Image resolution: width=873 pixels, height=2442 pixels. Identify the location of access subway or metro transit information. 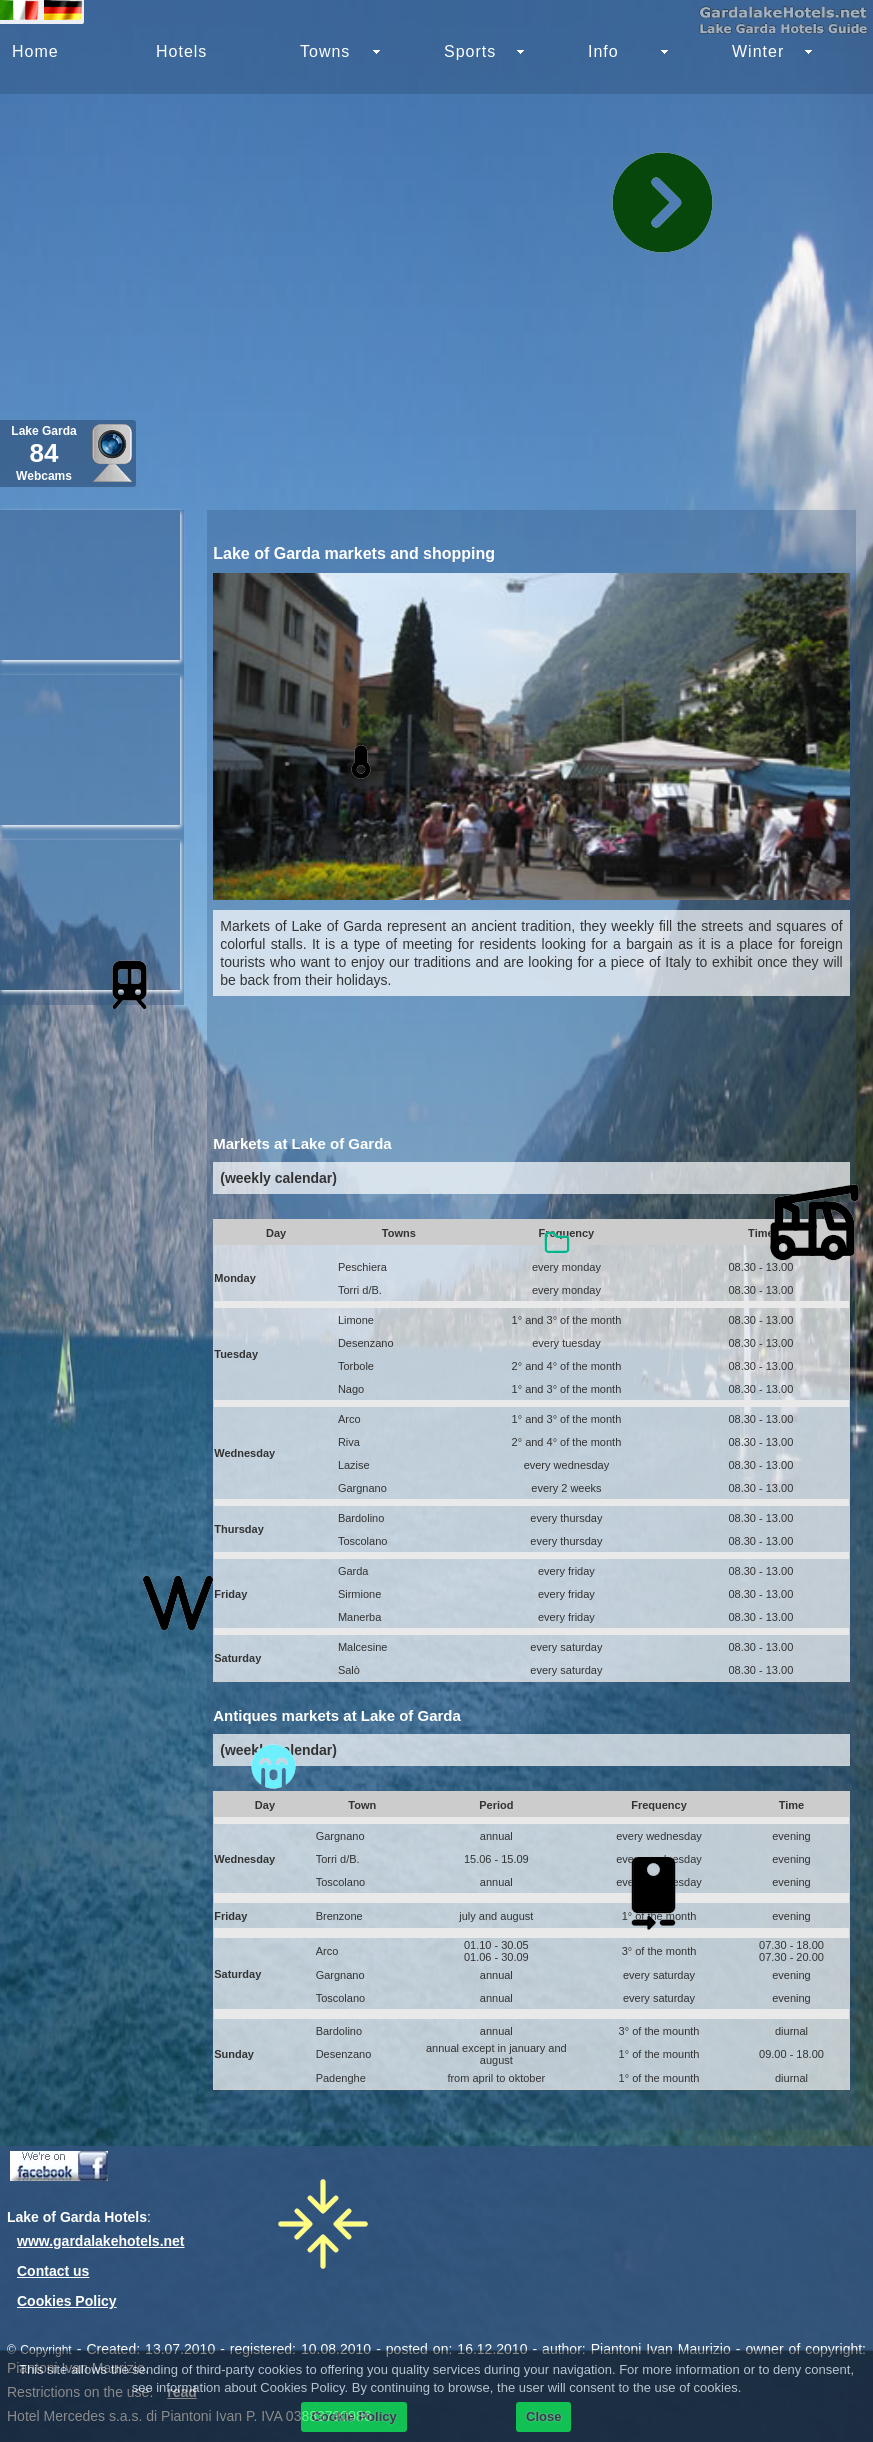
(129, 983).